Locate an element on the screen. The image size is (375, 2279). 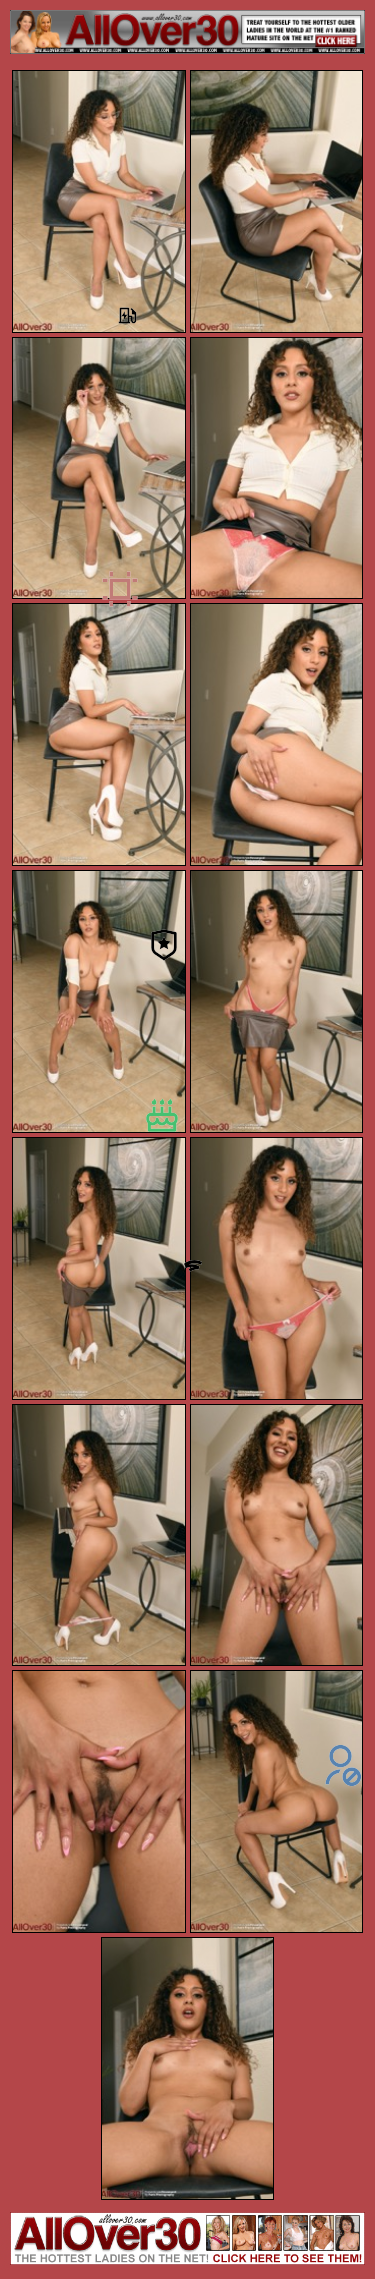
view birthday or celebration events is located at coordinates (162, 1116).